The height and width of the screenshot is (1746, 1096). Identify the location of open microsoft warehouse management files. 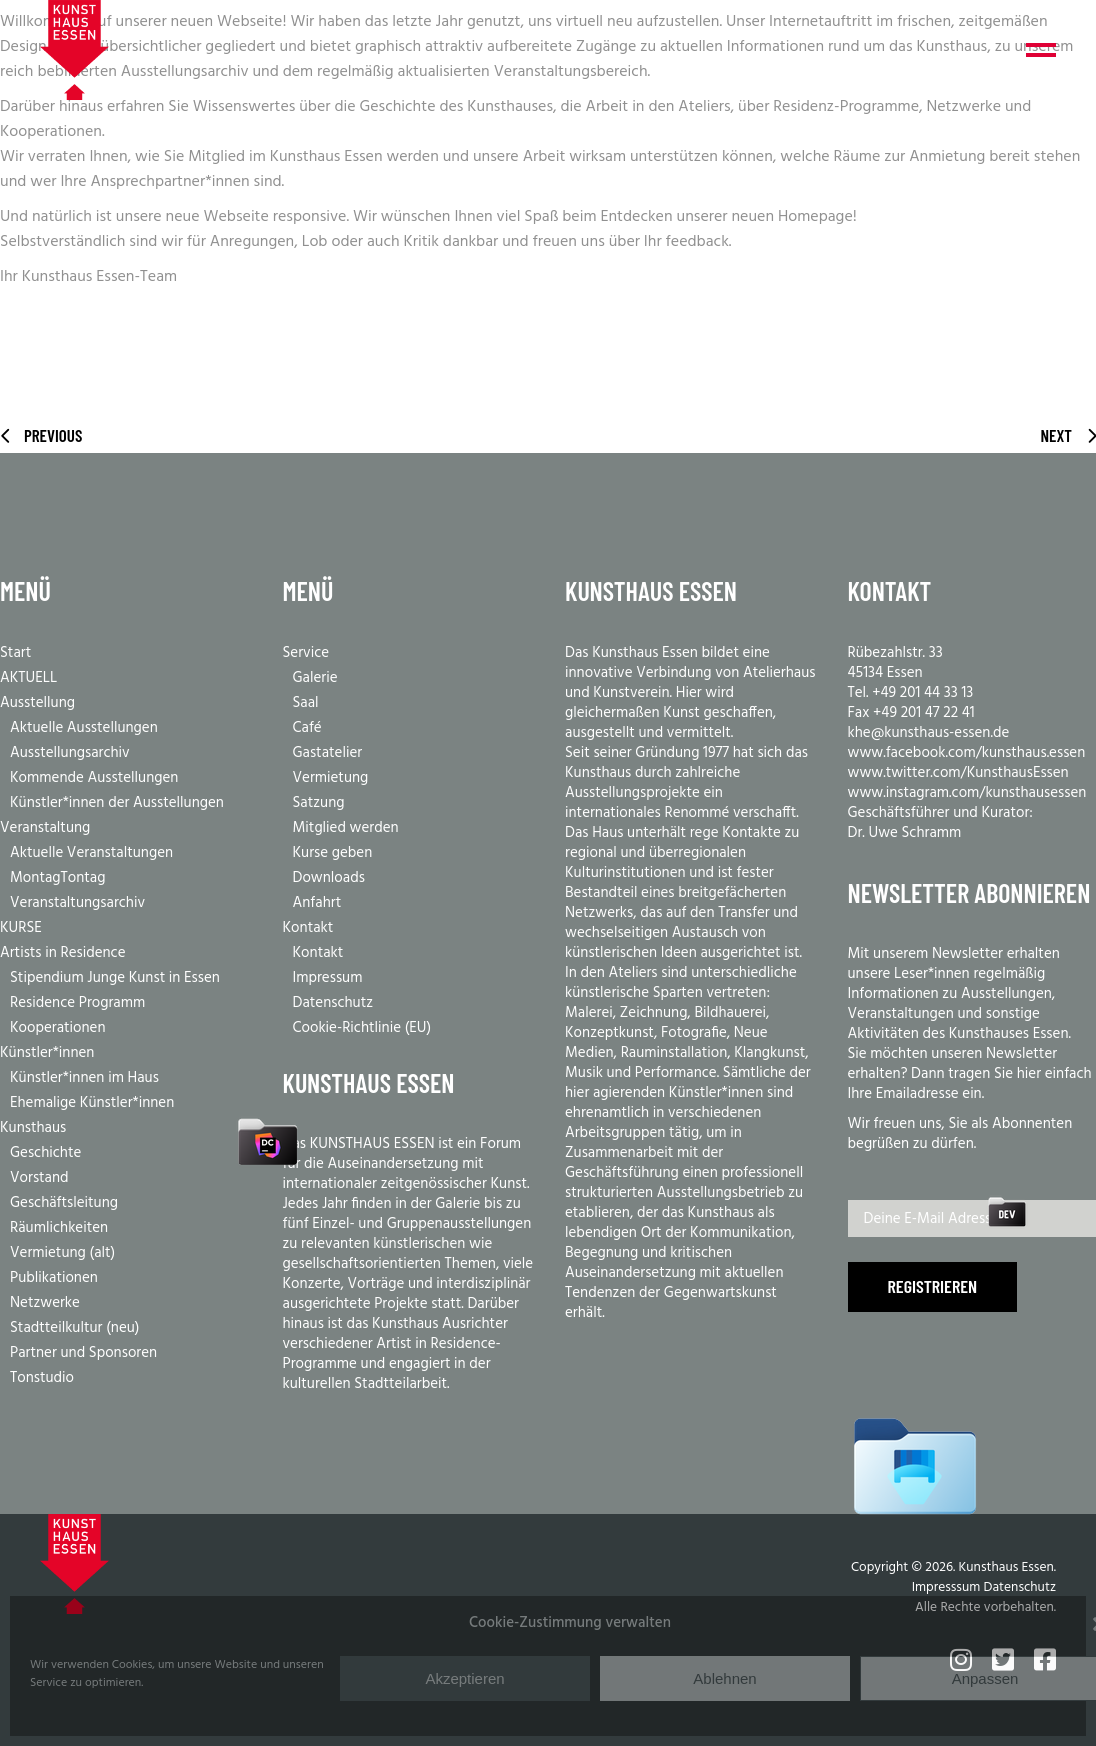
(914, 1469).